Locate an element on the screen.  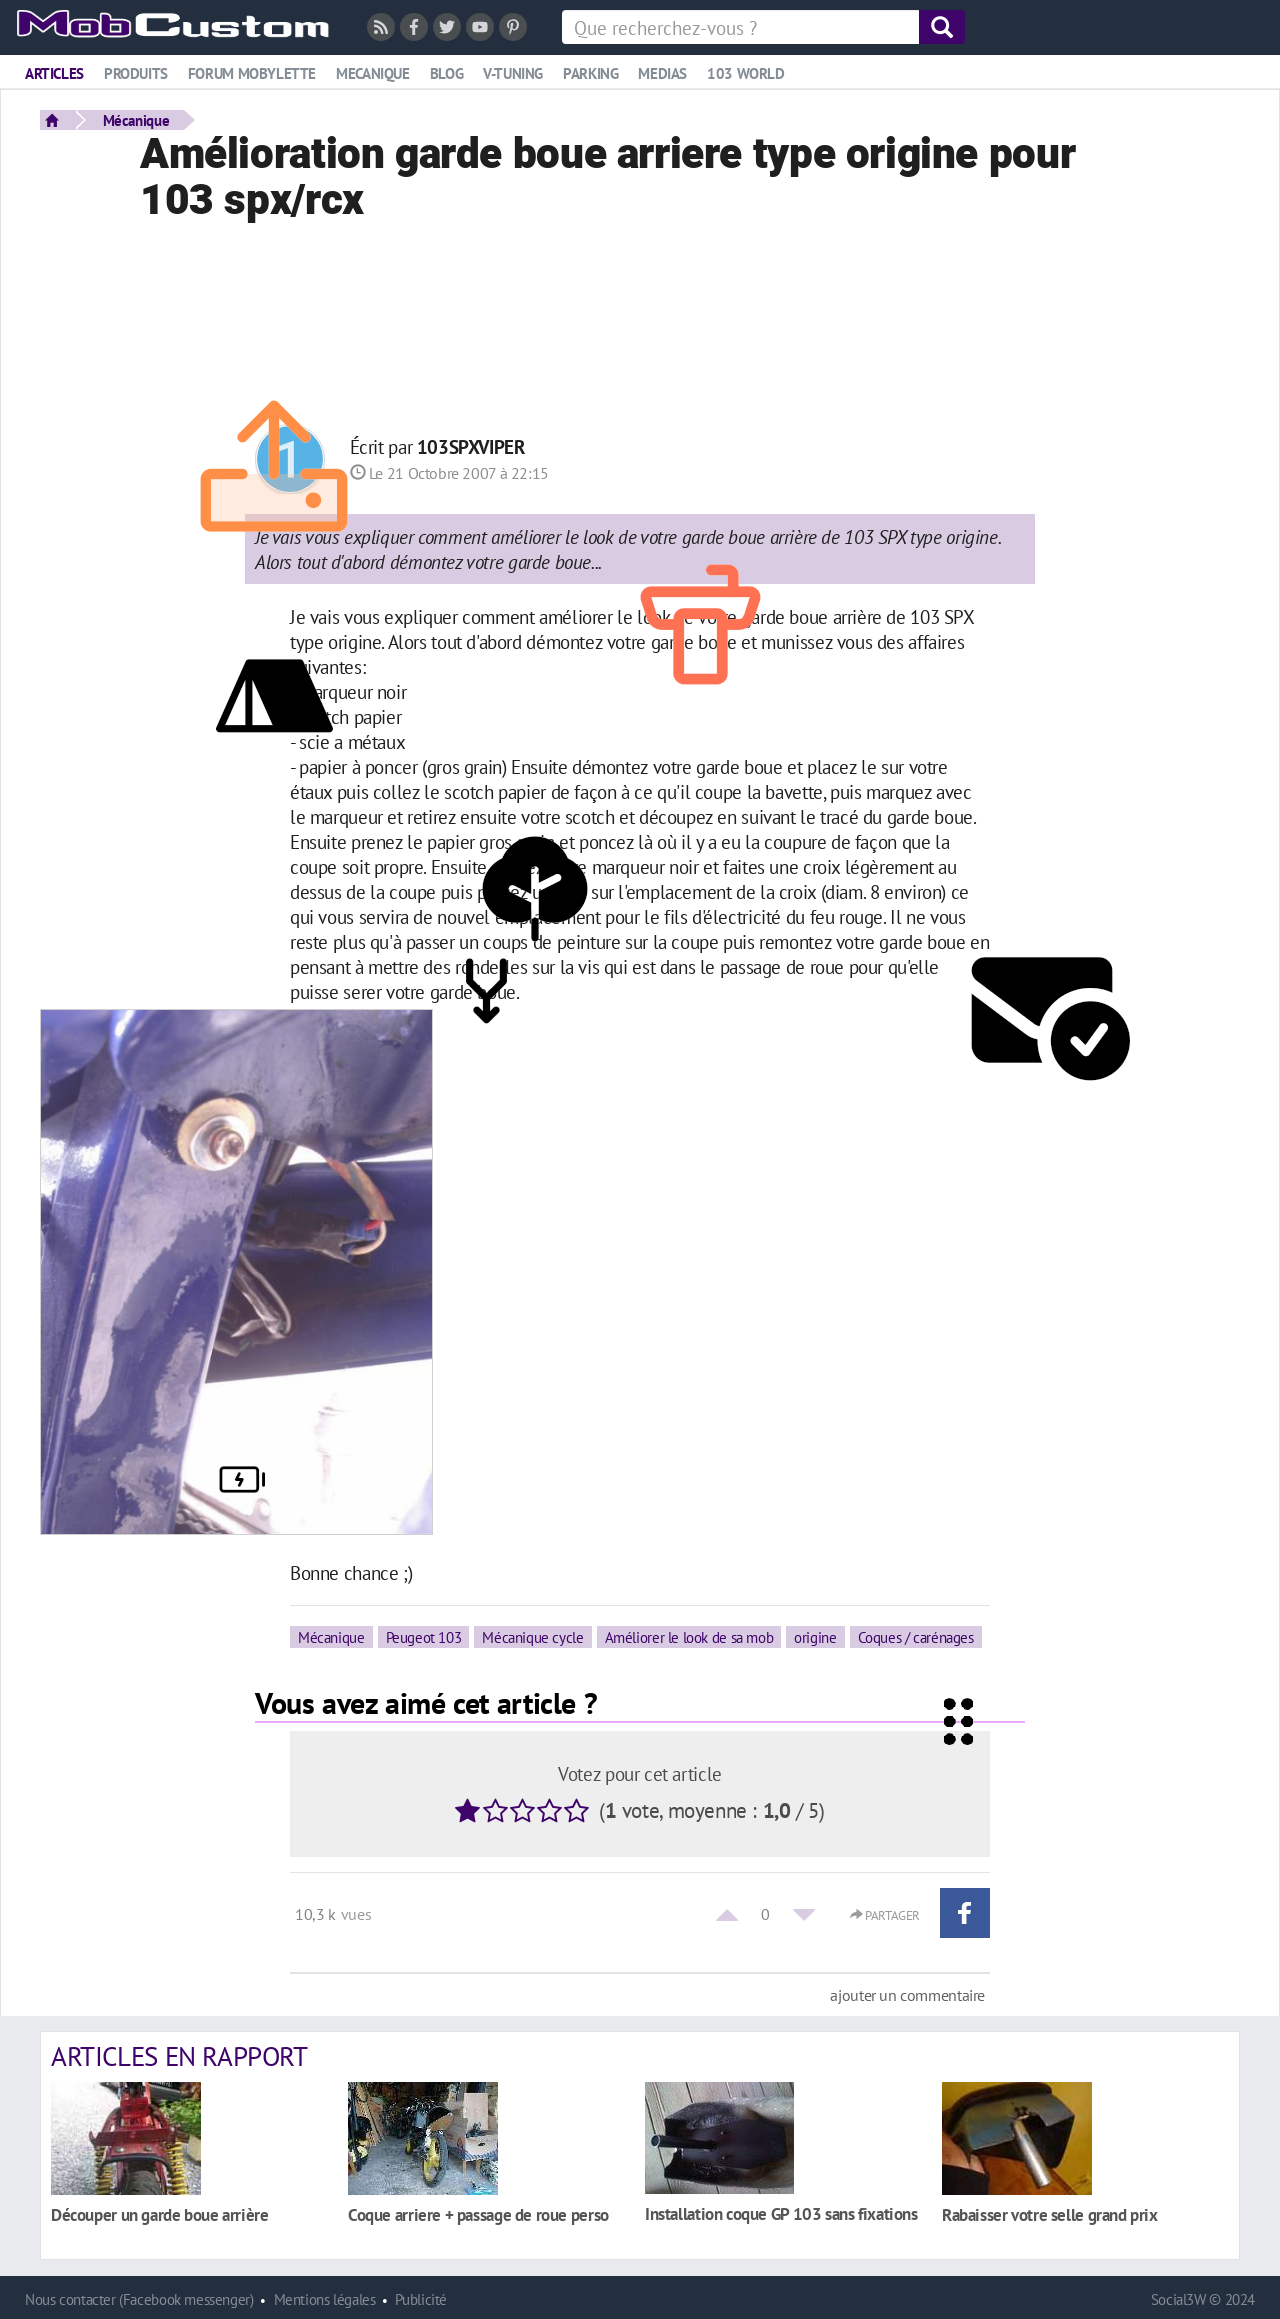
email verified successfully is located at coordinates (1042, 1010).